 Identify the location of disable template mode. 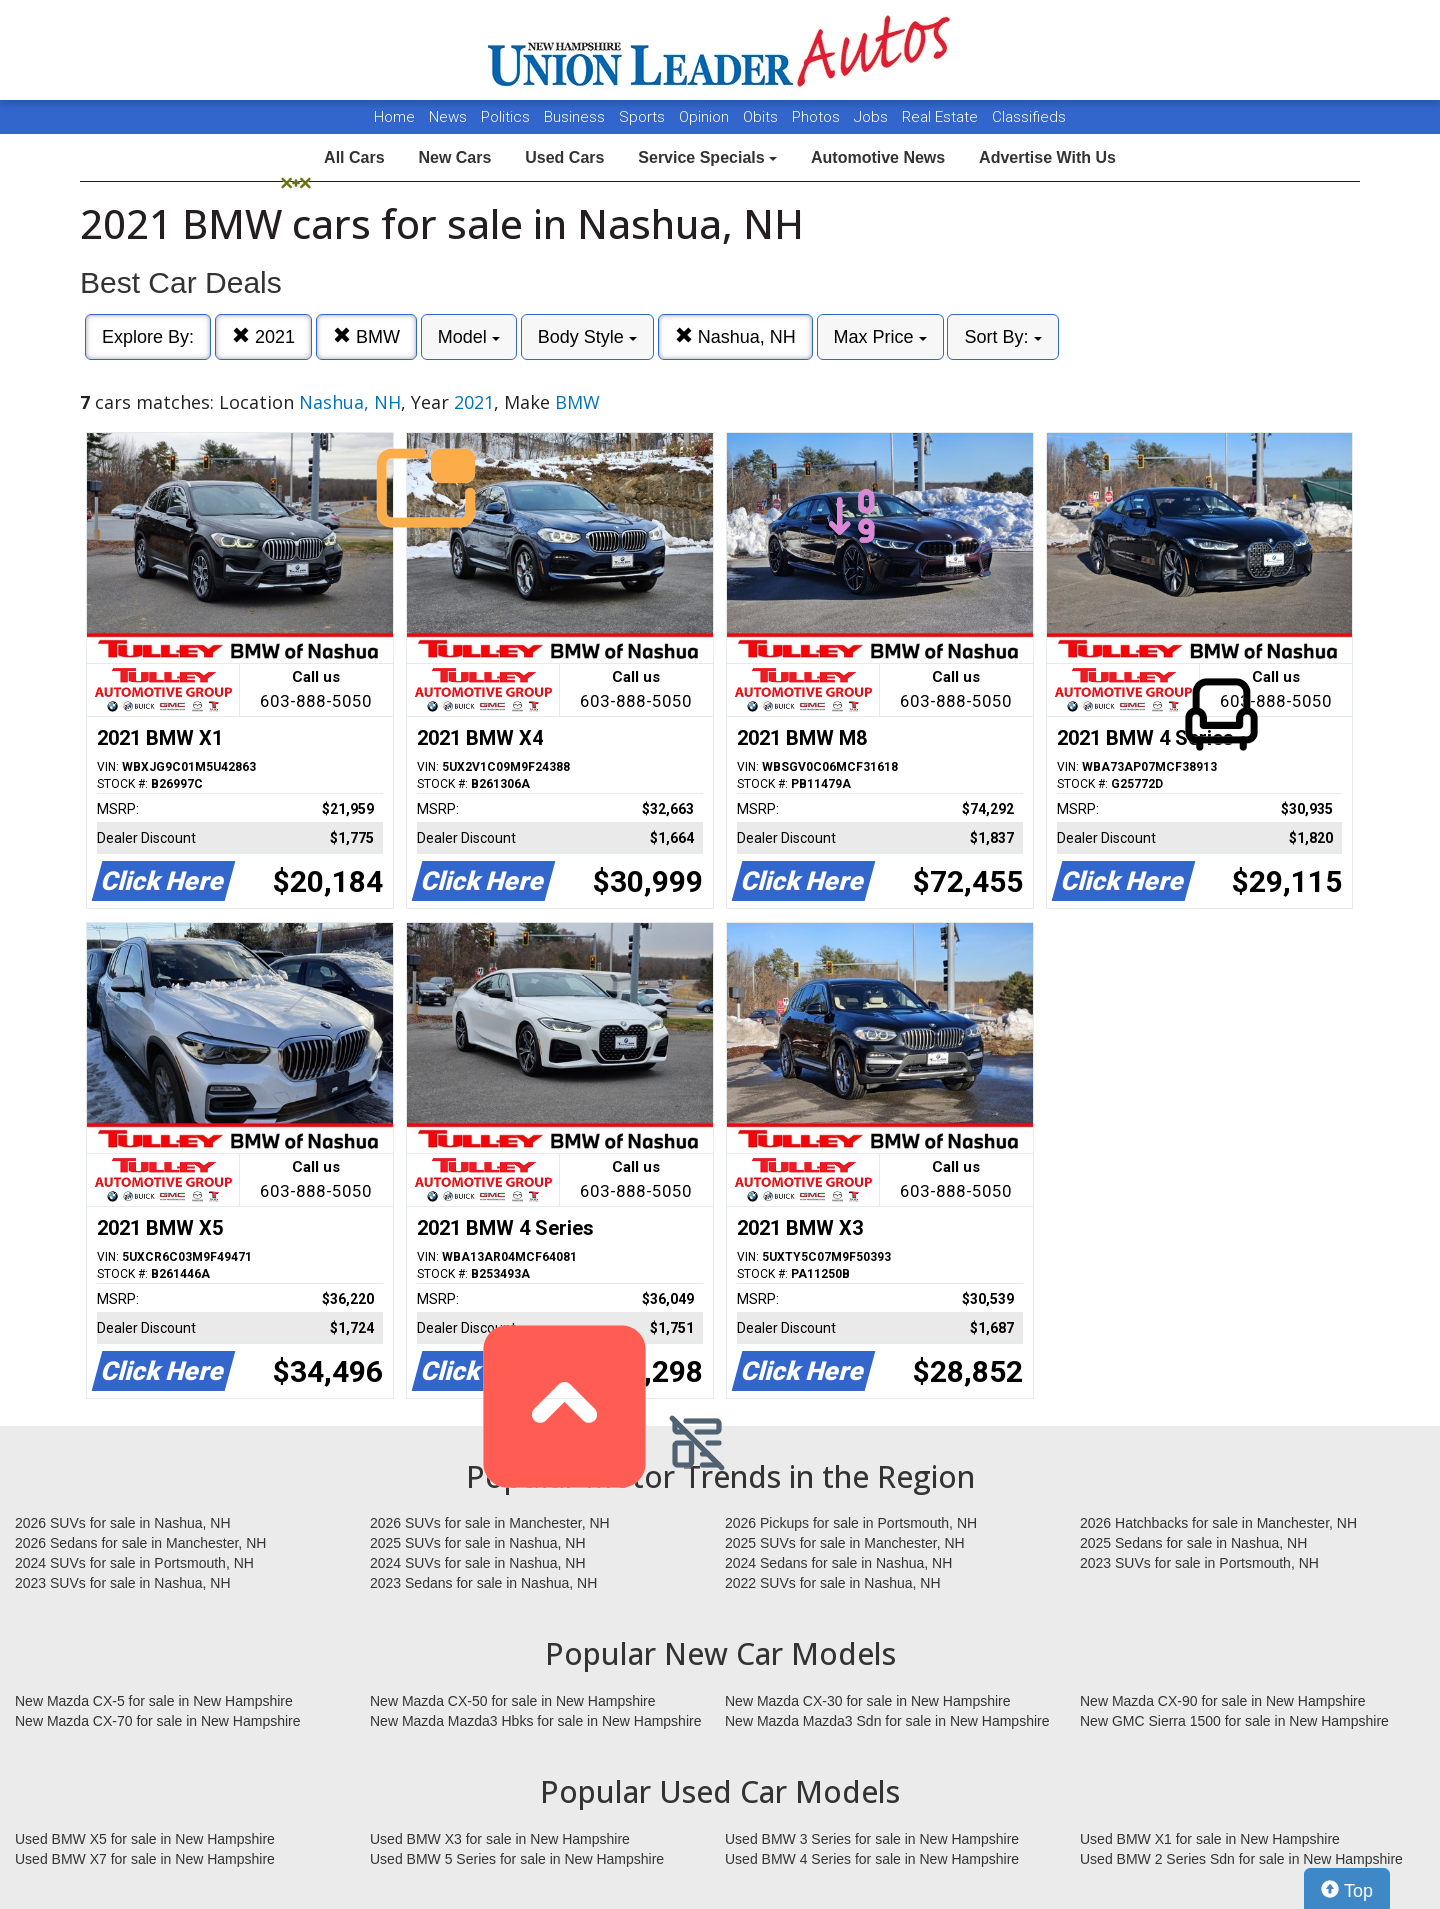
(697, 1443).